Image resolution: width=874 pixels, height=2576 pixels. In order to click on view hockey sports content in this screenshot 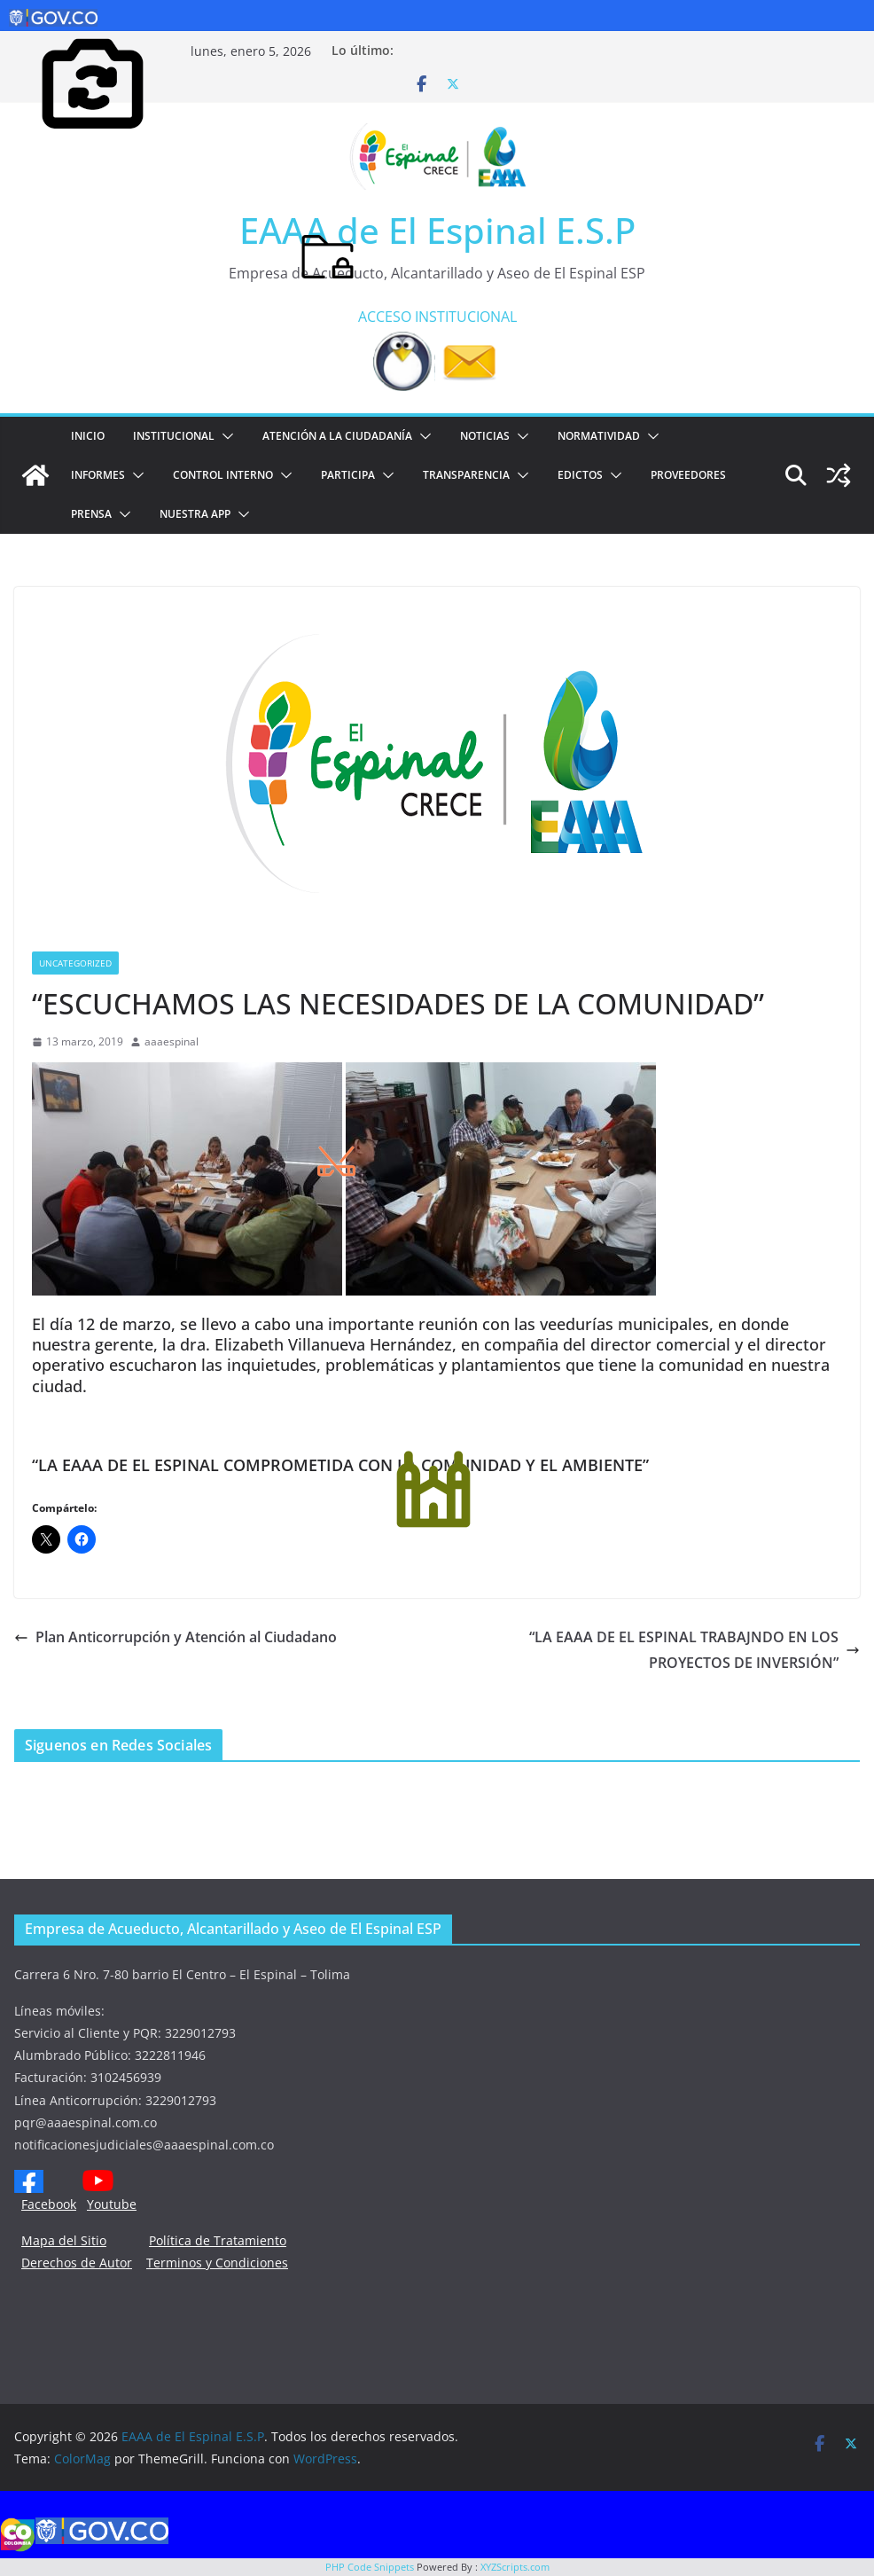, I will do `click(336, 1161)`.